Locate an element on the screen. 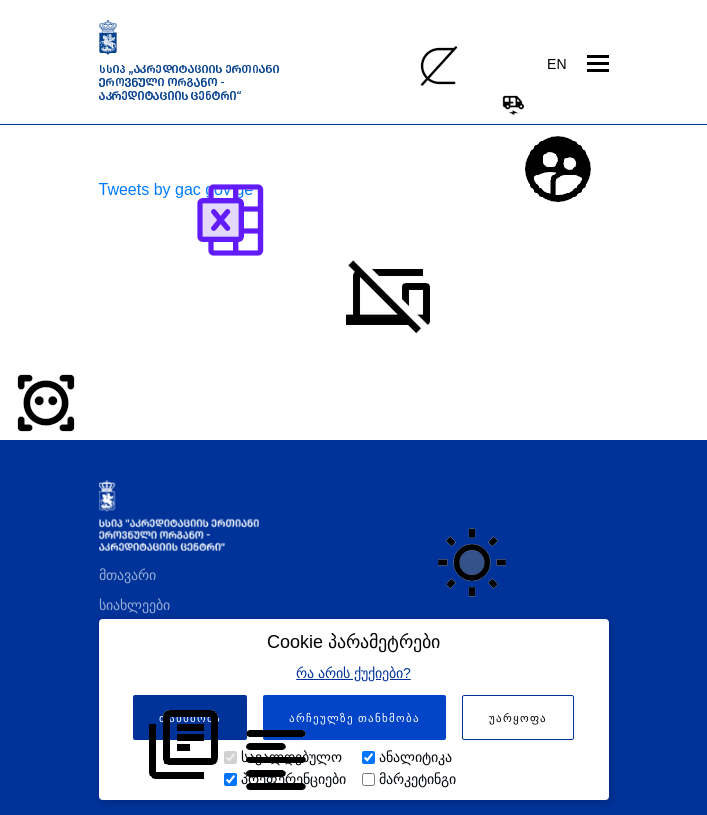 This screenshot has width=707, height=815. indicates a set is not a subset of another in mathematical notation is located at coordinates (439, 66).